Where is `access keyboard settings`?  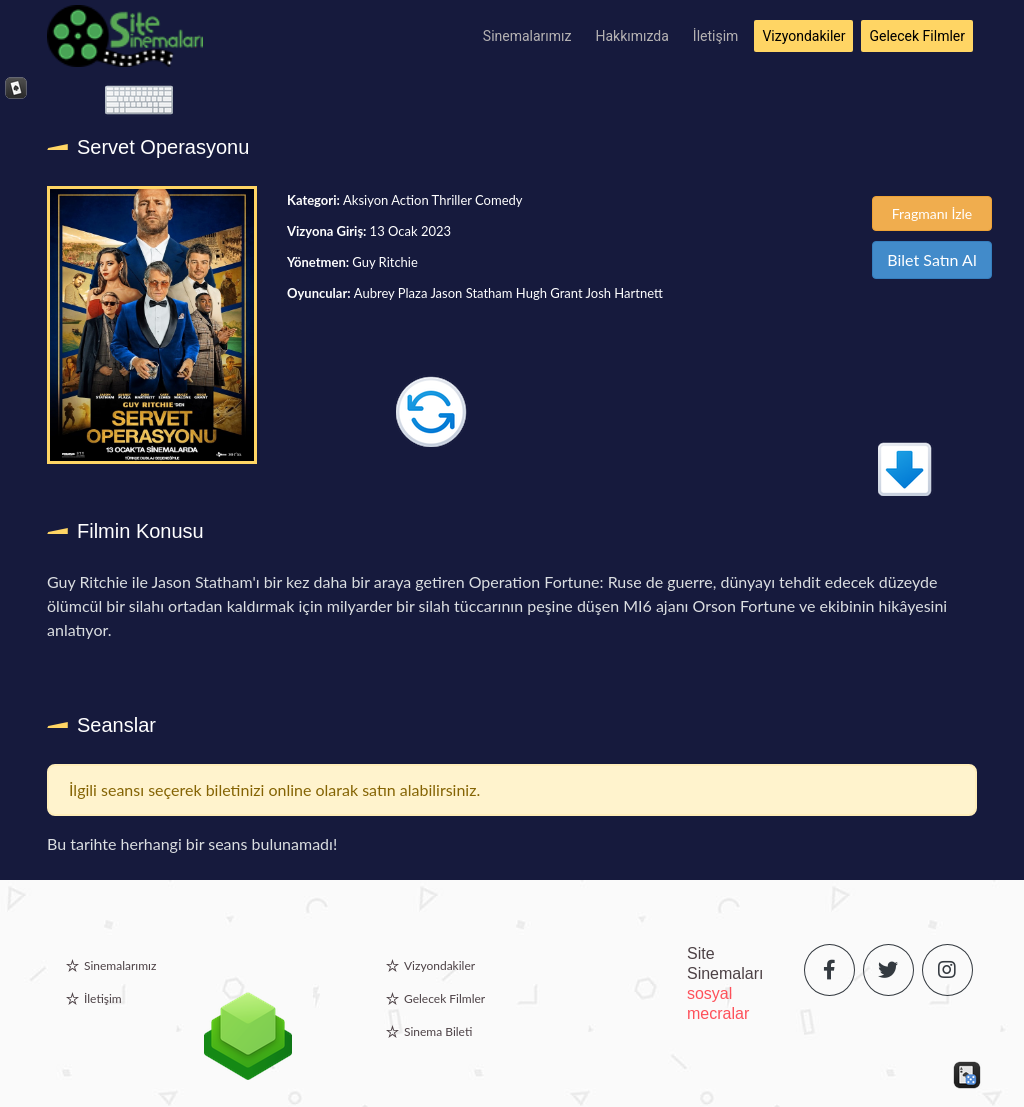
access keyboard settings is located at coordinates (139, 100).